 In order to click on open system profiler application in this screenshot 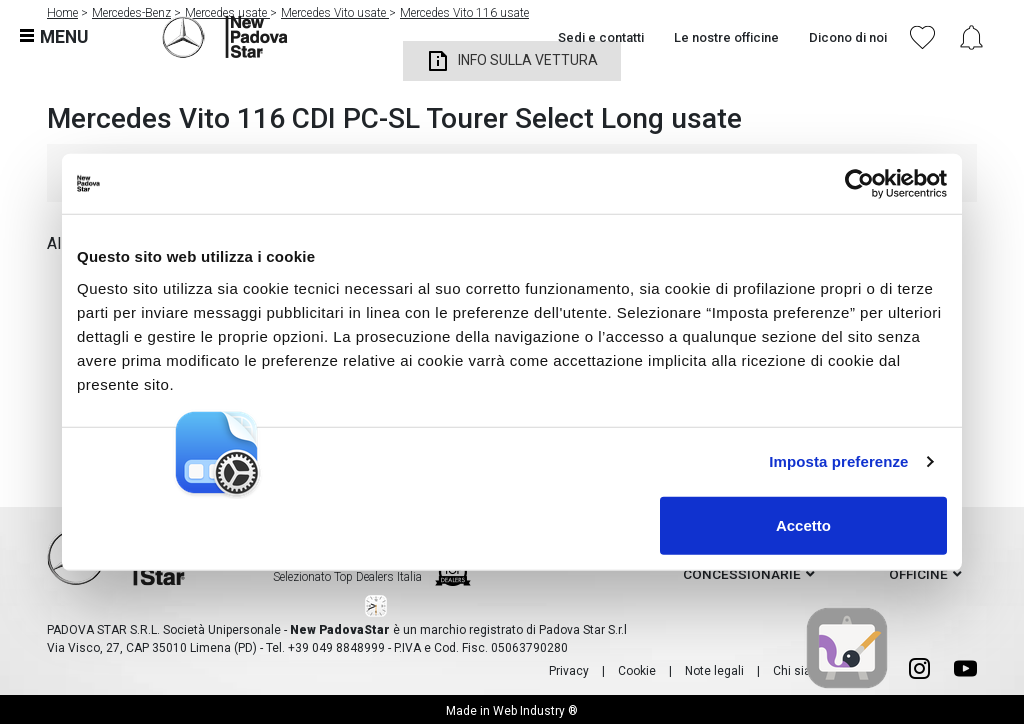, I will do `click(216, 452)`.